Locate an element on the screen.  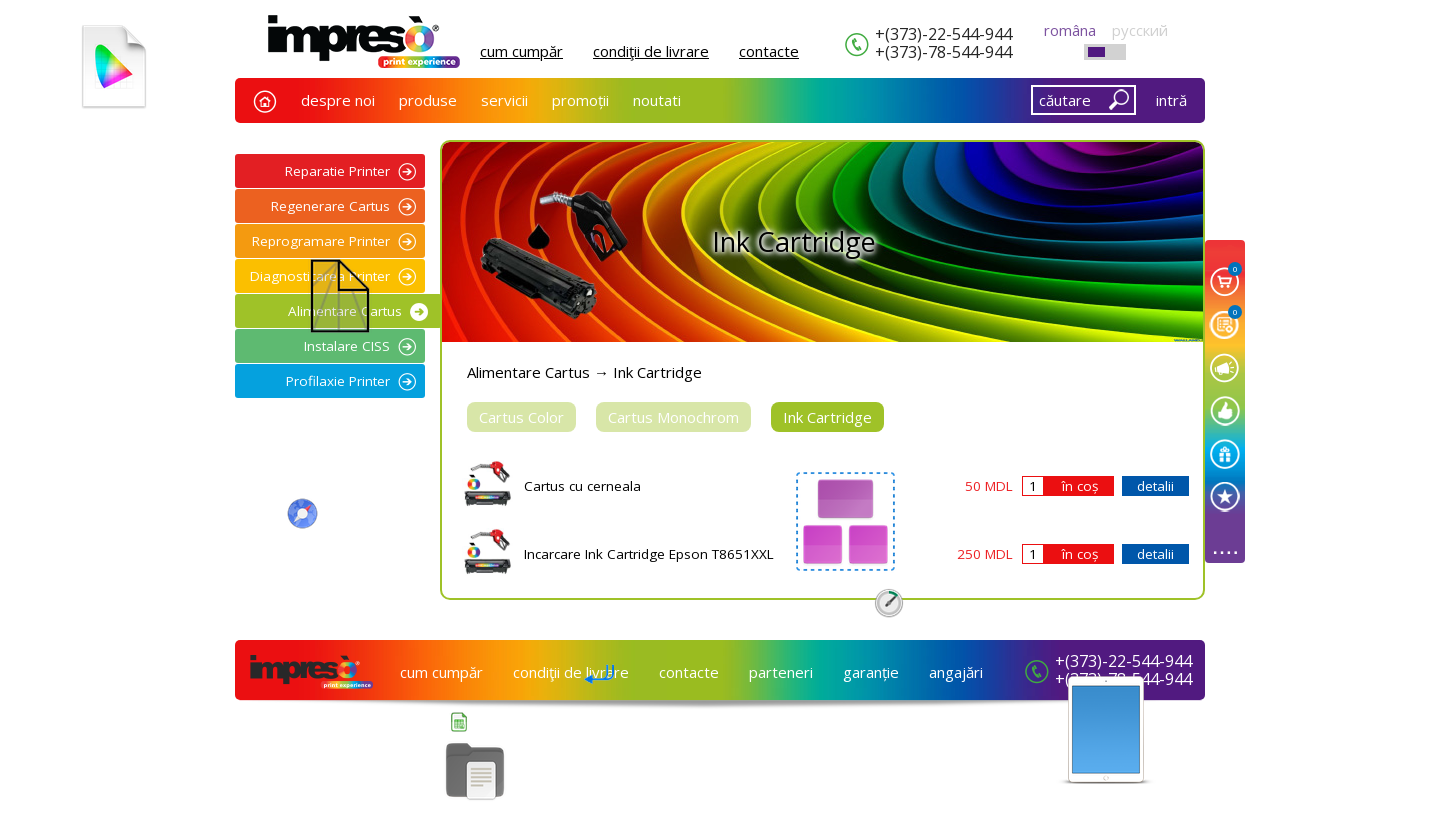
open a spreadsheet file is located at coordinates (459, 722).